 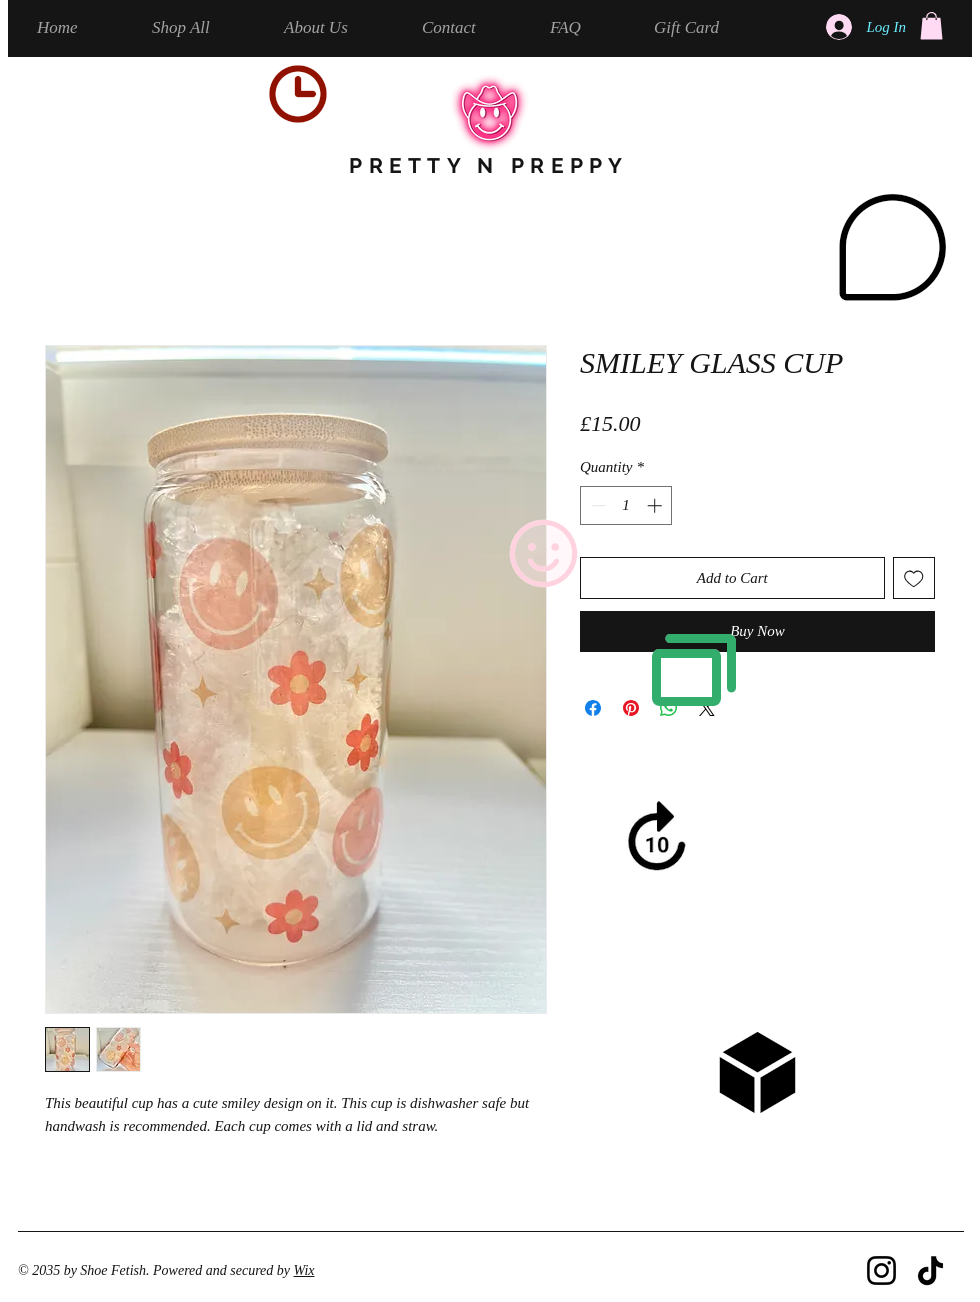 I want to click on open chat or messaging, so click(x=890, y=249).